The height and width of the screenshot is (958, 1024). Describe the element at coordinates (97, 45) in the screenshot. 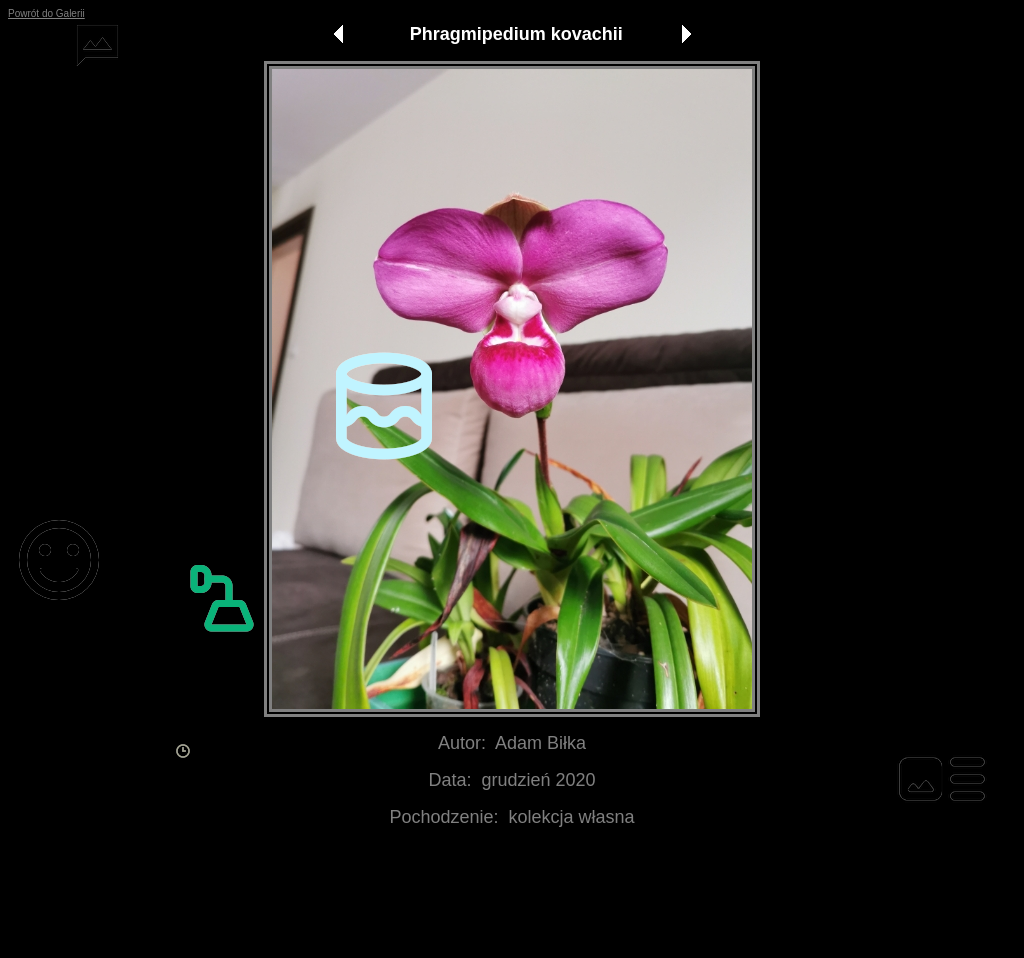

I see `indicates a multimedia message (MMS)` at that location.